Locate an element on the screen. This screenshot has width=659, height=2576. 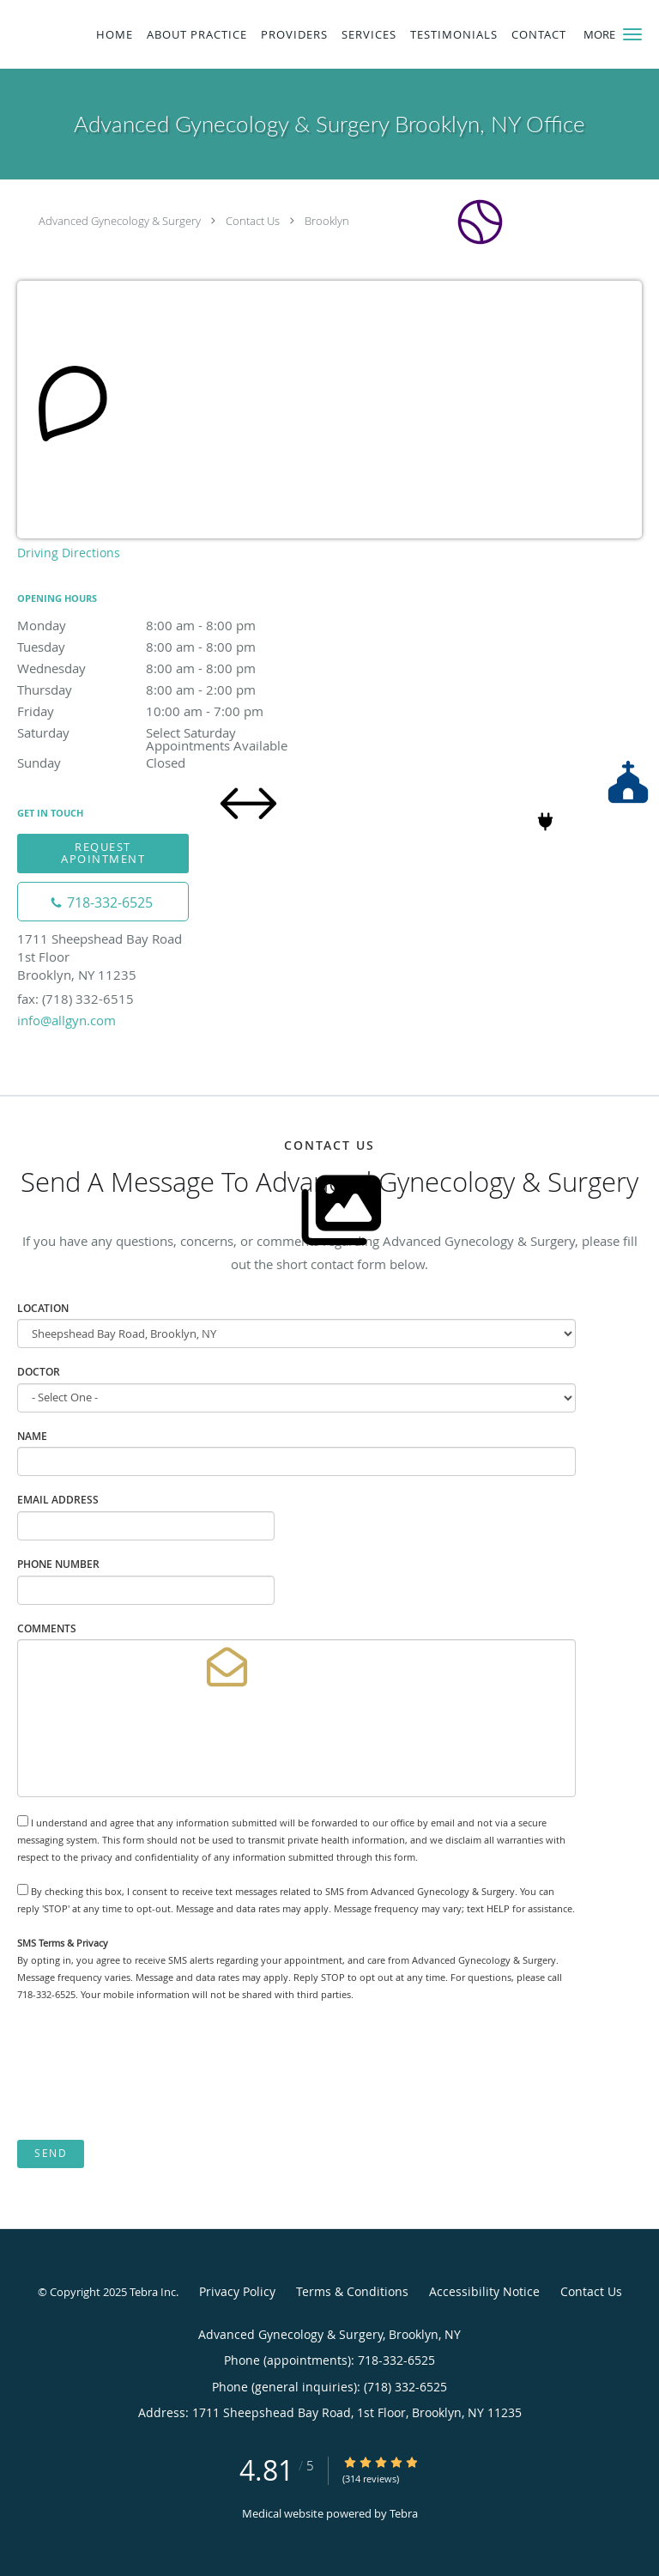
connect to power source is located at coordinates (545, 822).